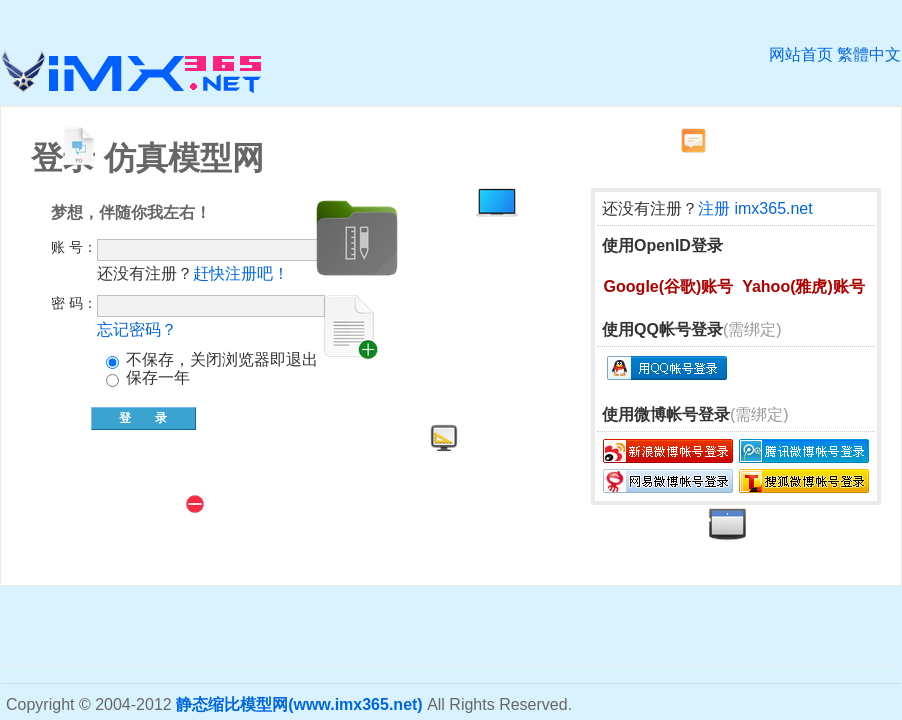 This screenshot has width=902, height=720. Describe the element at coordinates (349, 326) in the screenshot. I see `create a new document` at that location.